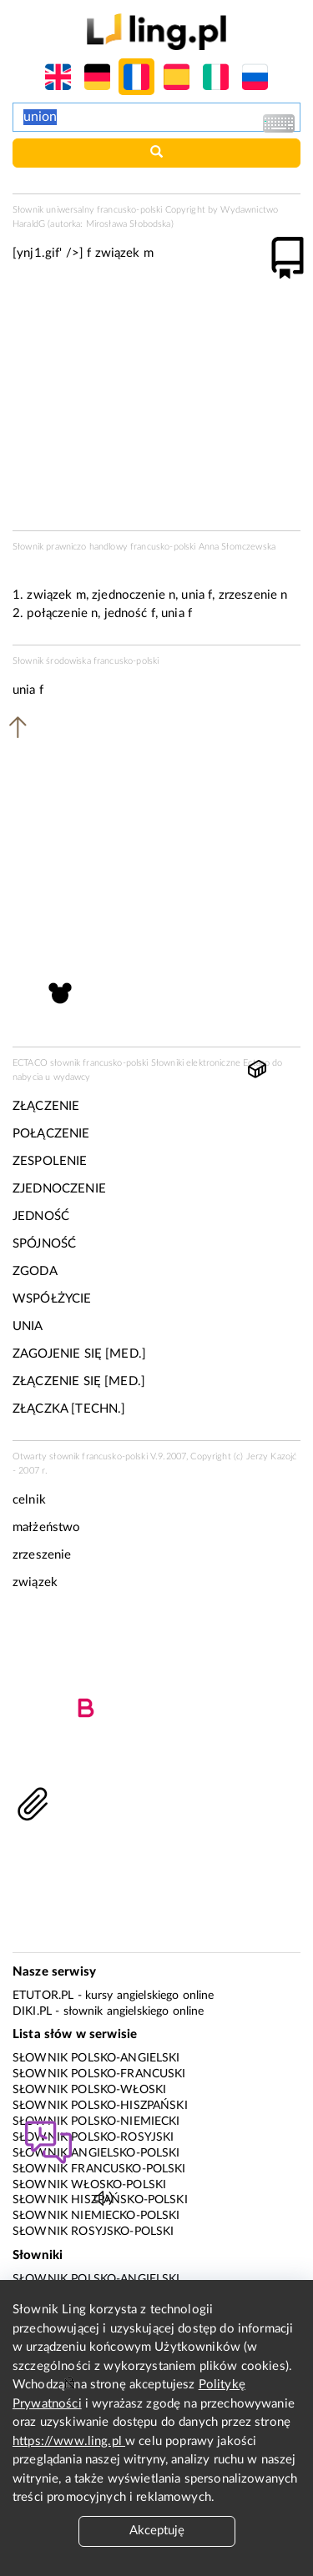  I want to click on attach a file to your message, so click(32, 1804).